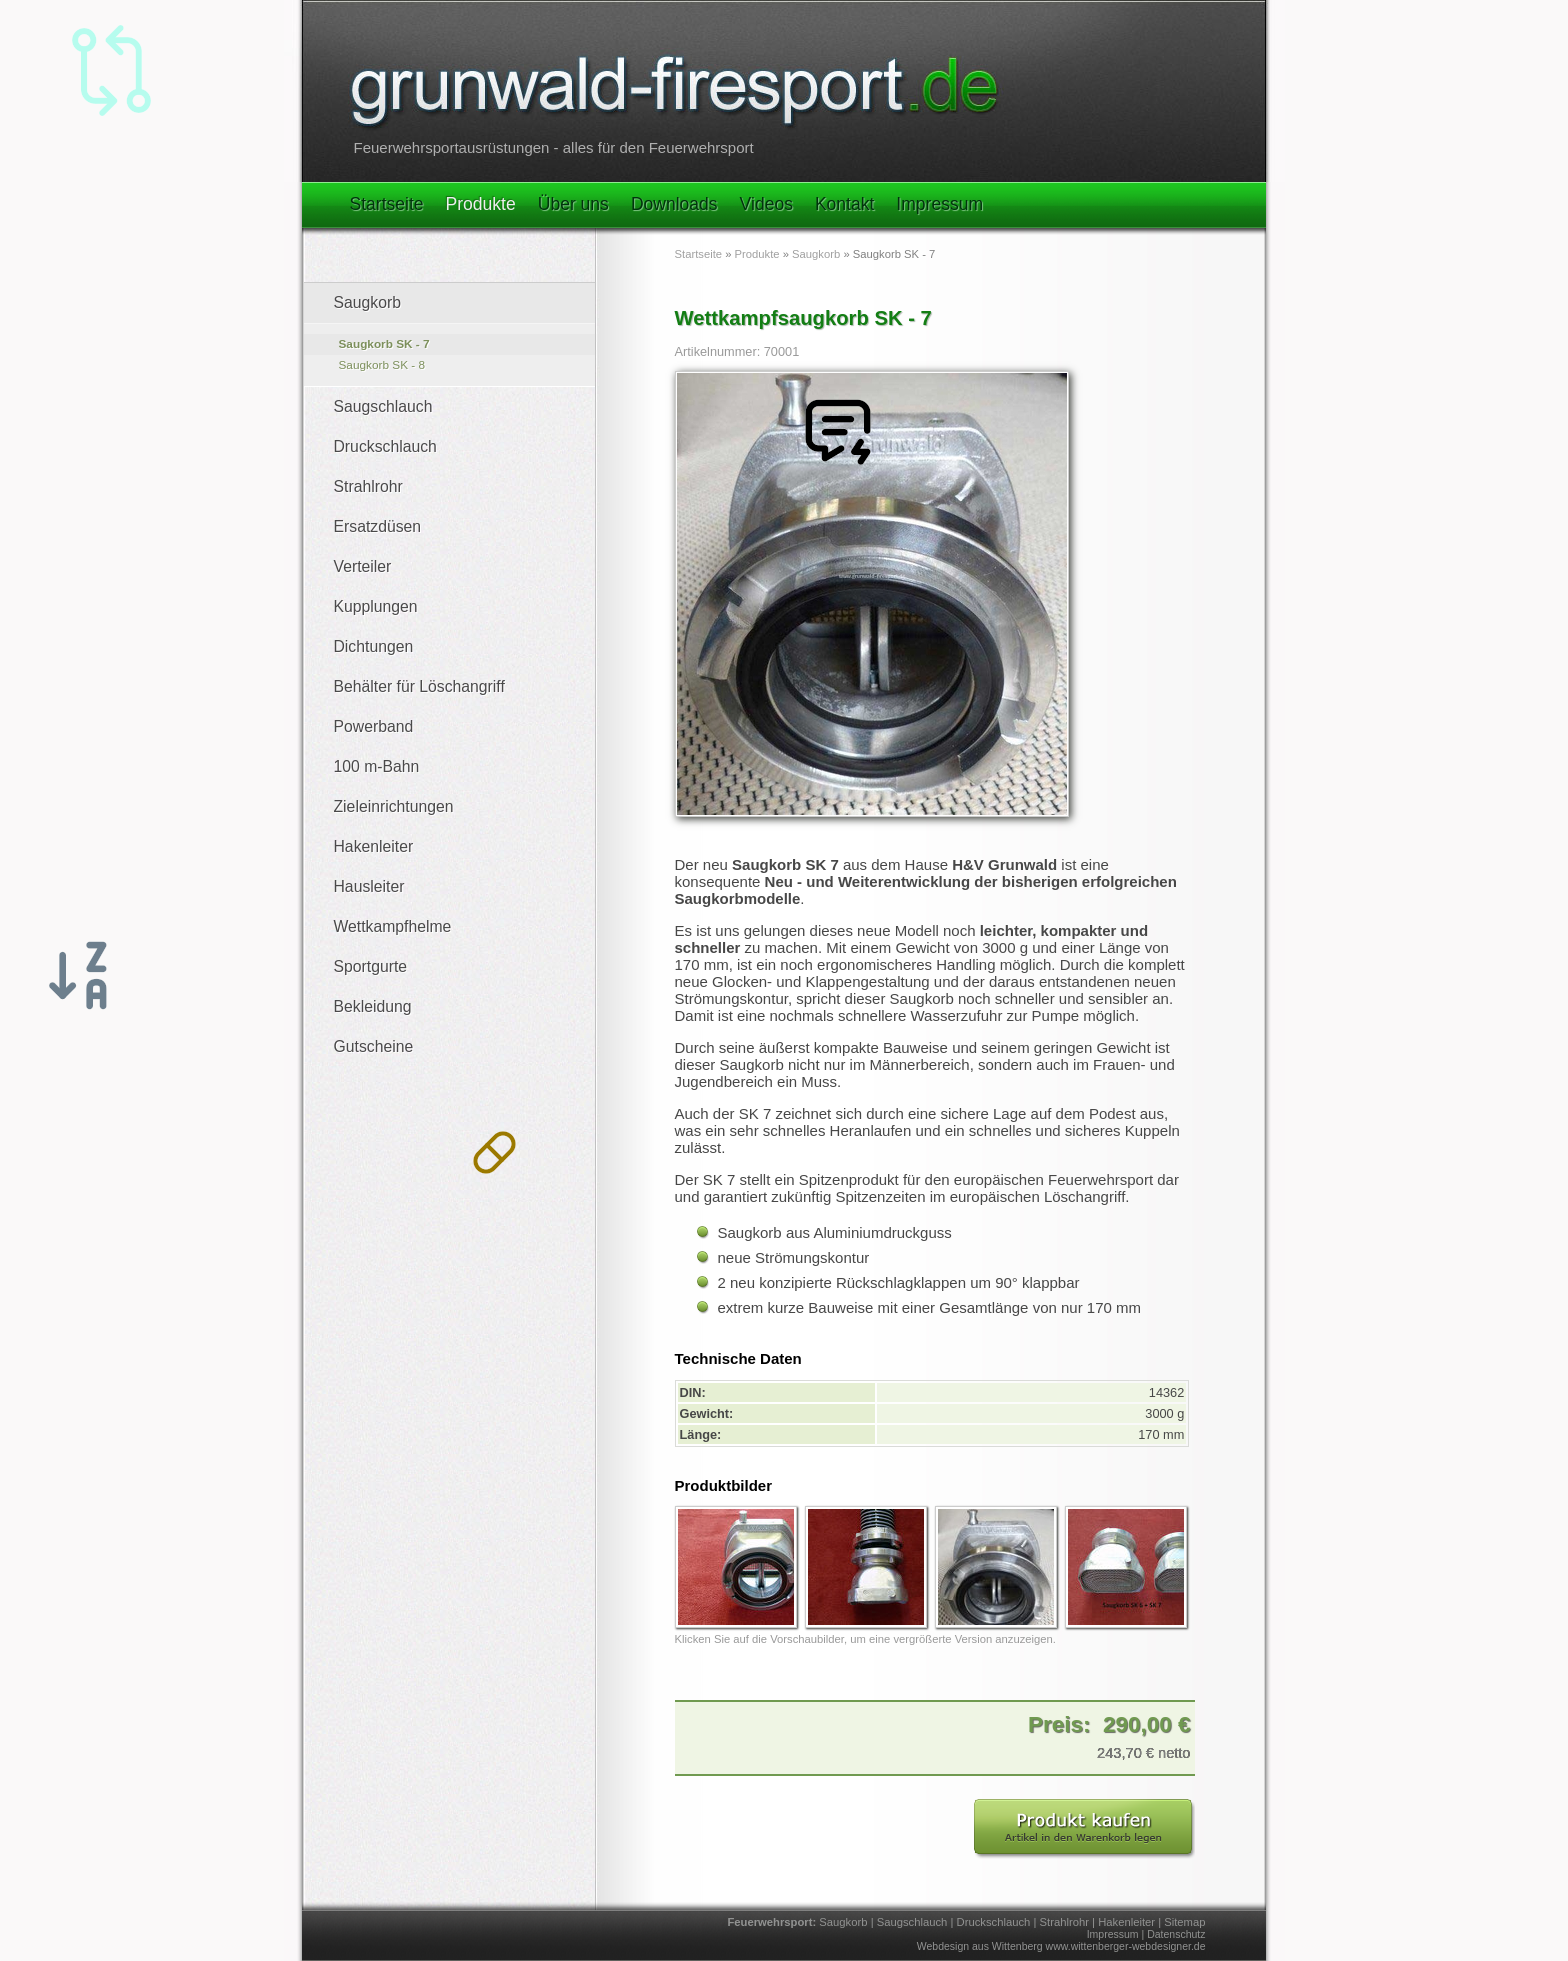 The height and width of the screenshot is (1961, 1568). What do you see at coordinates (111, 70) in the screenshot?
I see `compare branches or code versions` at bounding box center [111, 70].